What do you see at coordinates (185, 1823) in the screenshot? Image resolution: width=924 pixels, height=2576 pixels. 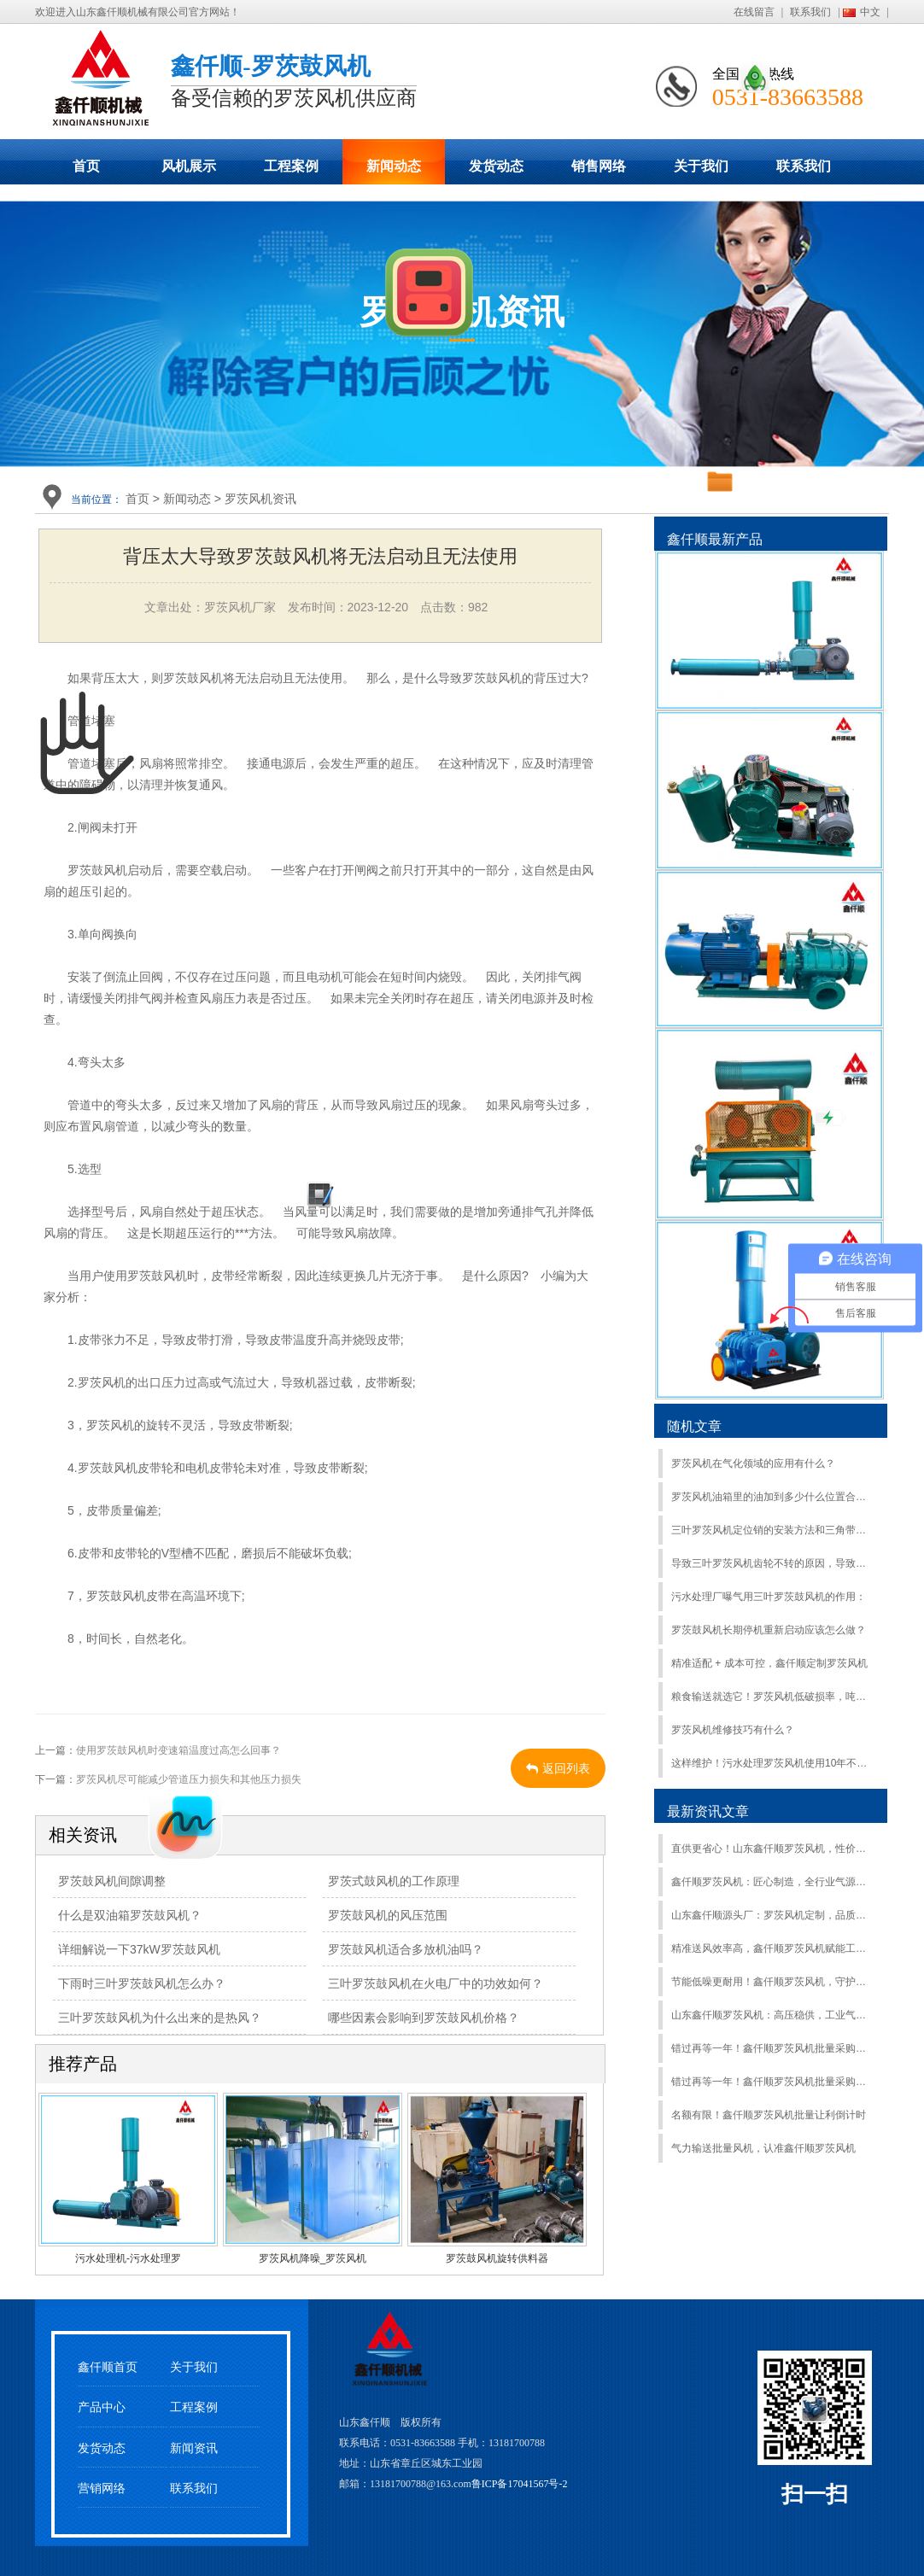 I see `open freeform app for brainstorming and sketching` at bounding box center [185, 1823].